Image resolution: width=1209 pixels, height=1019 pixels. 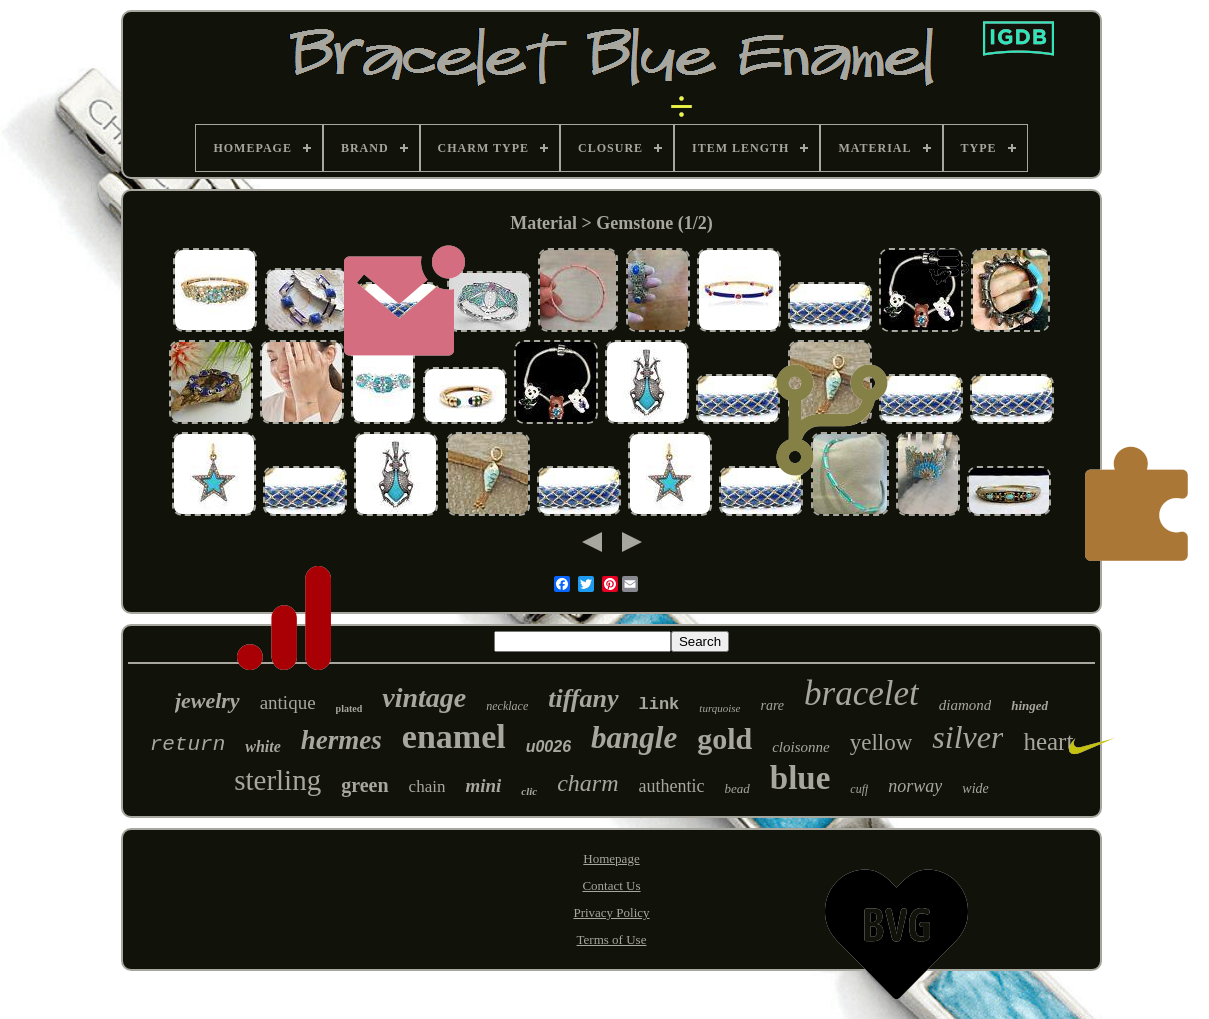 I want to click on Nike brand logo, so click(x=1092, y=746).